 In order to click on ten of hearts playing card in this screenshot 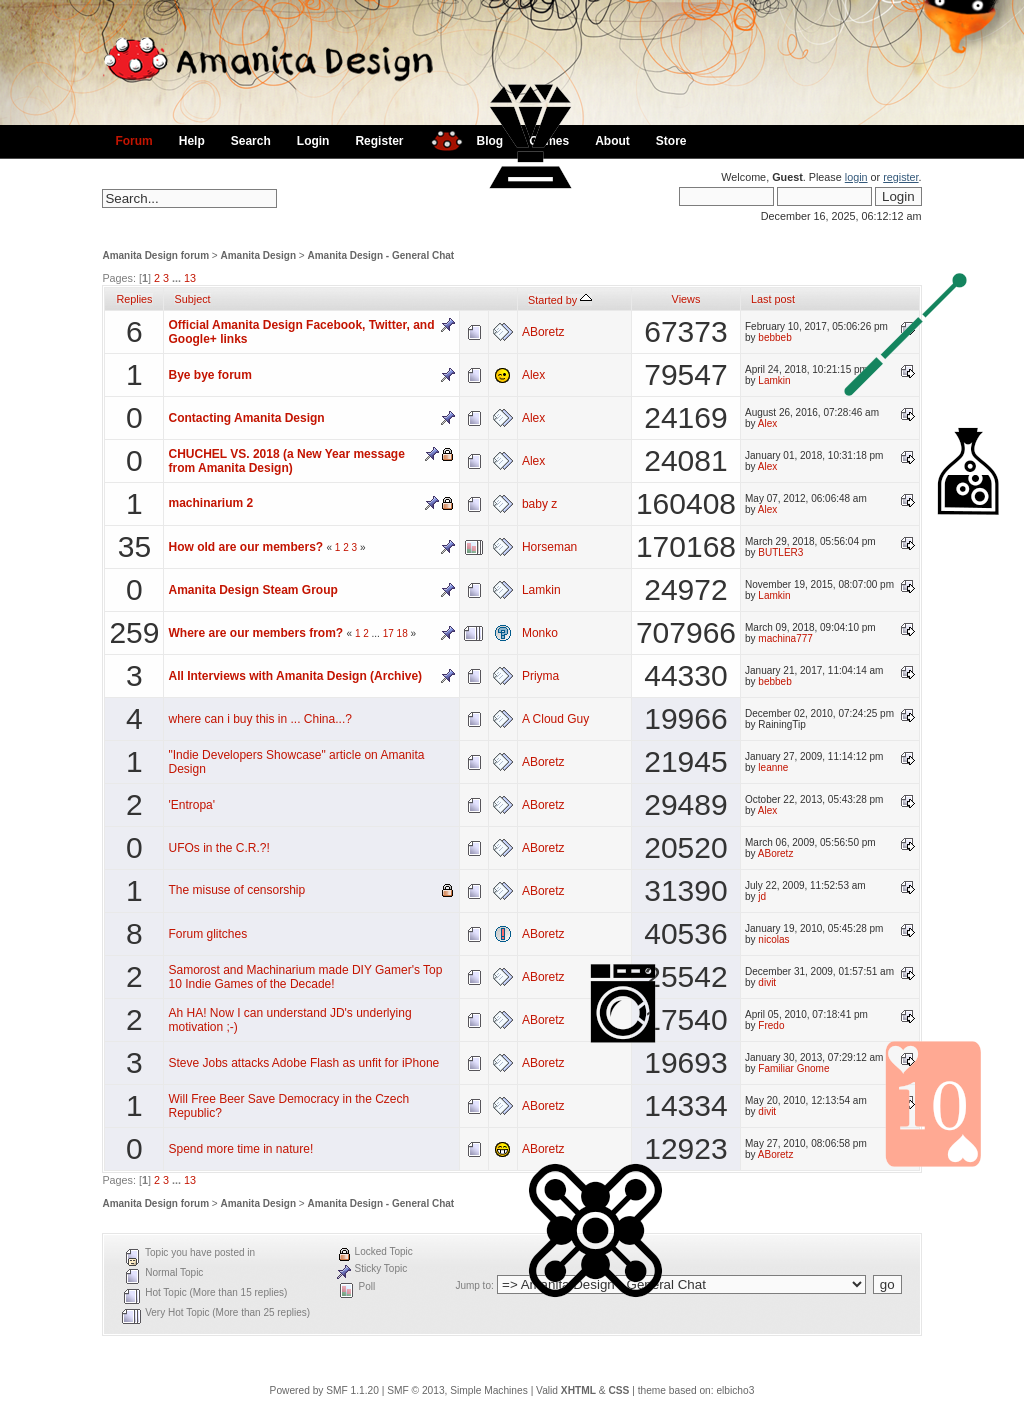, I will do `click(933, 1104)`.